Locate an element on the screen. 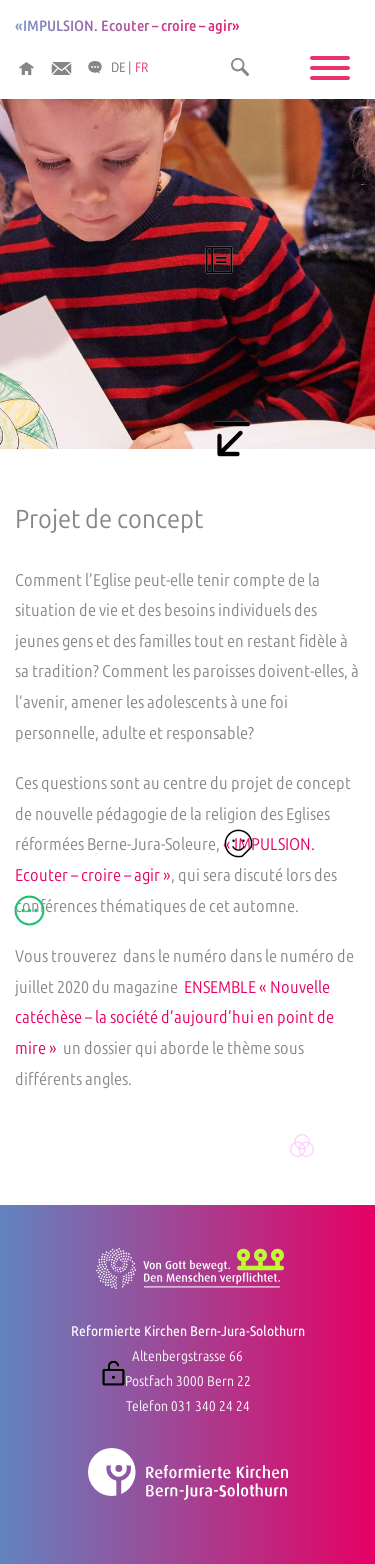 Image resolution: width=375 pixels, height=1564 pixels. move item to bottom-left corner is located at coordinates (230, 439).